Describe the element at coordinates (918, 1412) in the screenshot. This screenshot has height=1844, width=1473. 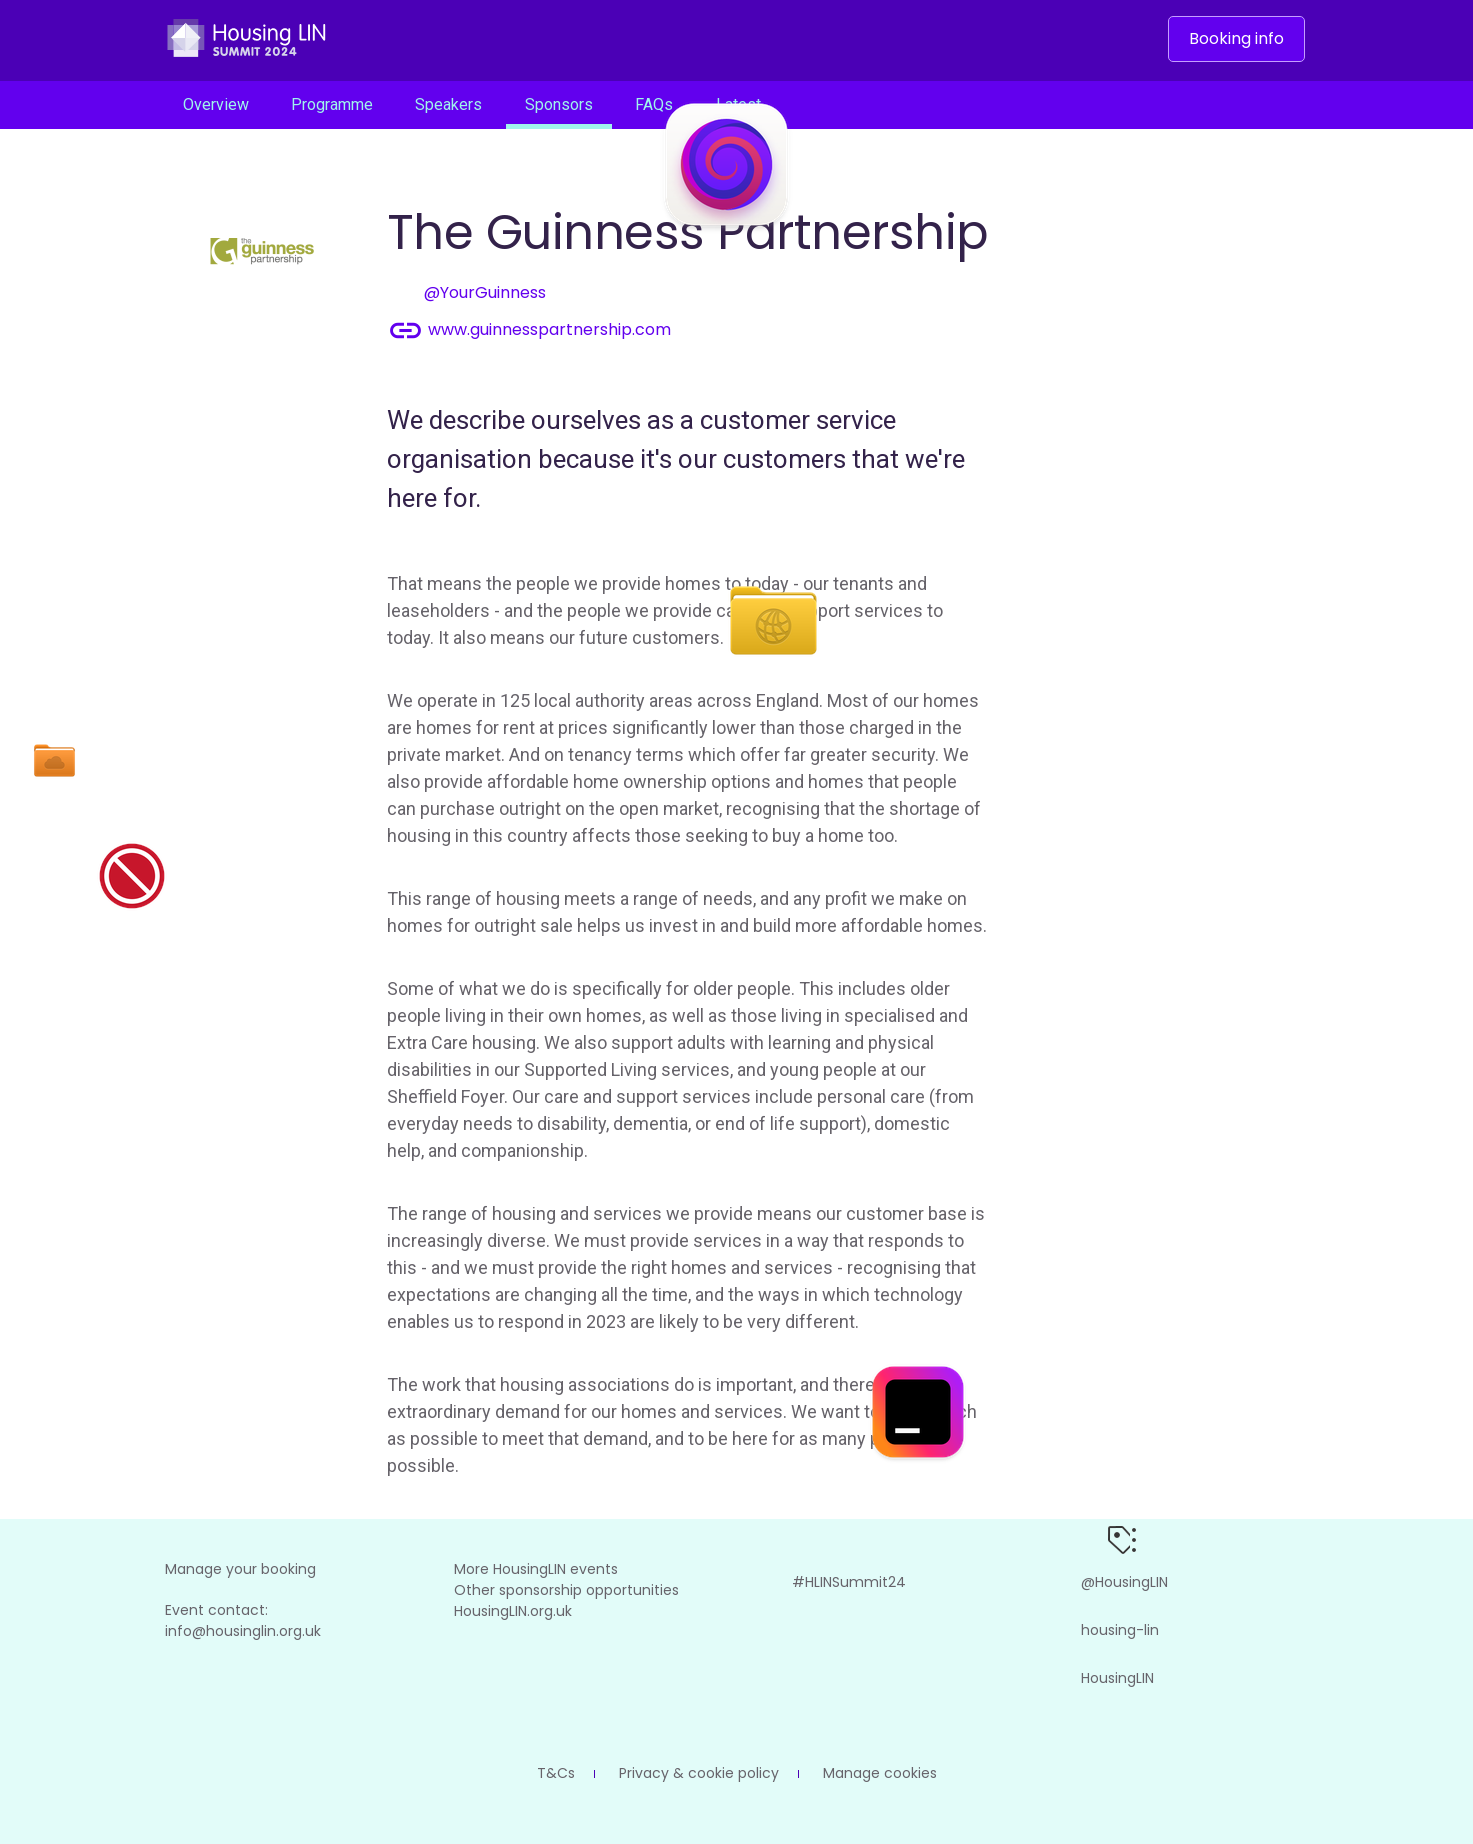
I see `open jetbrains toolbox to manage ides` at that location.